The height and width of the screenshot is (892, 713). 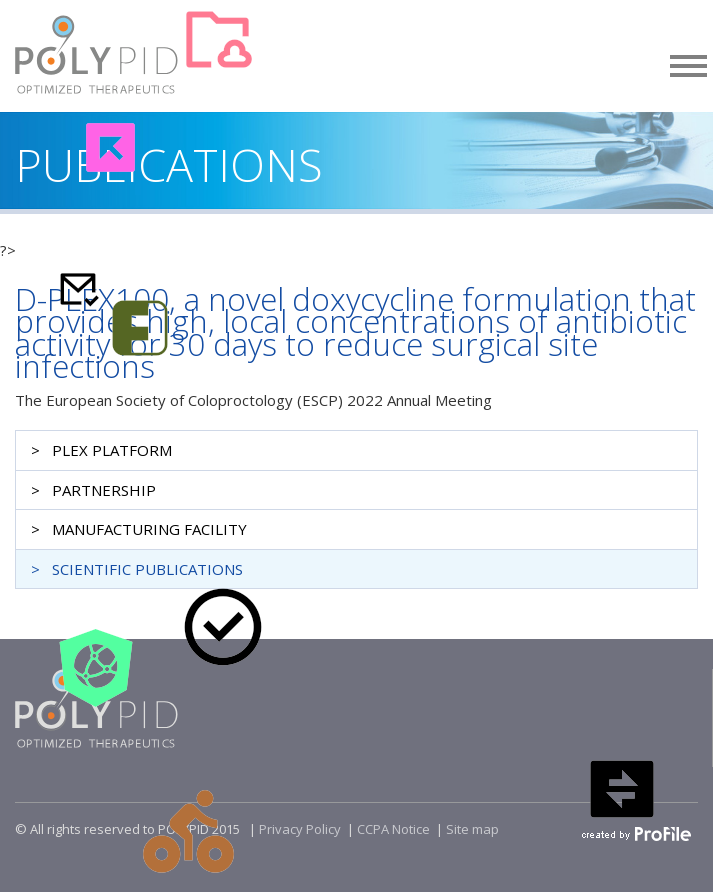 What do you see at coordinates (140, 328) in the screenshot?
I see `open the Friendica app` at bounding box center [140, 328].